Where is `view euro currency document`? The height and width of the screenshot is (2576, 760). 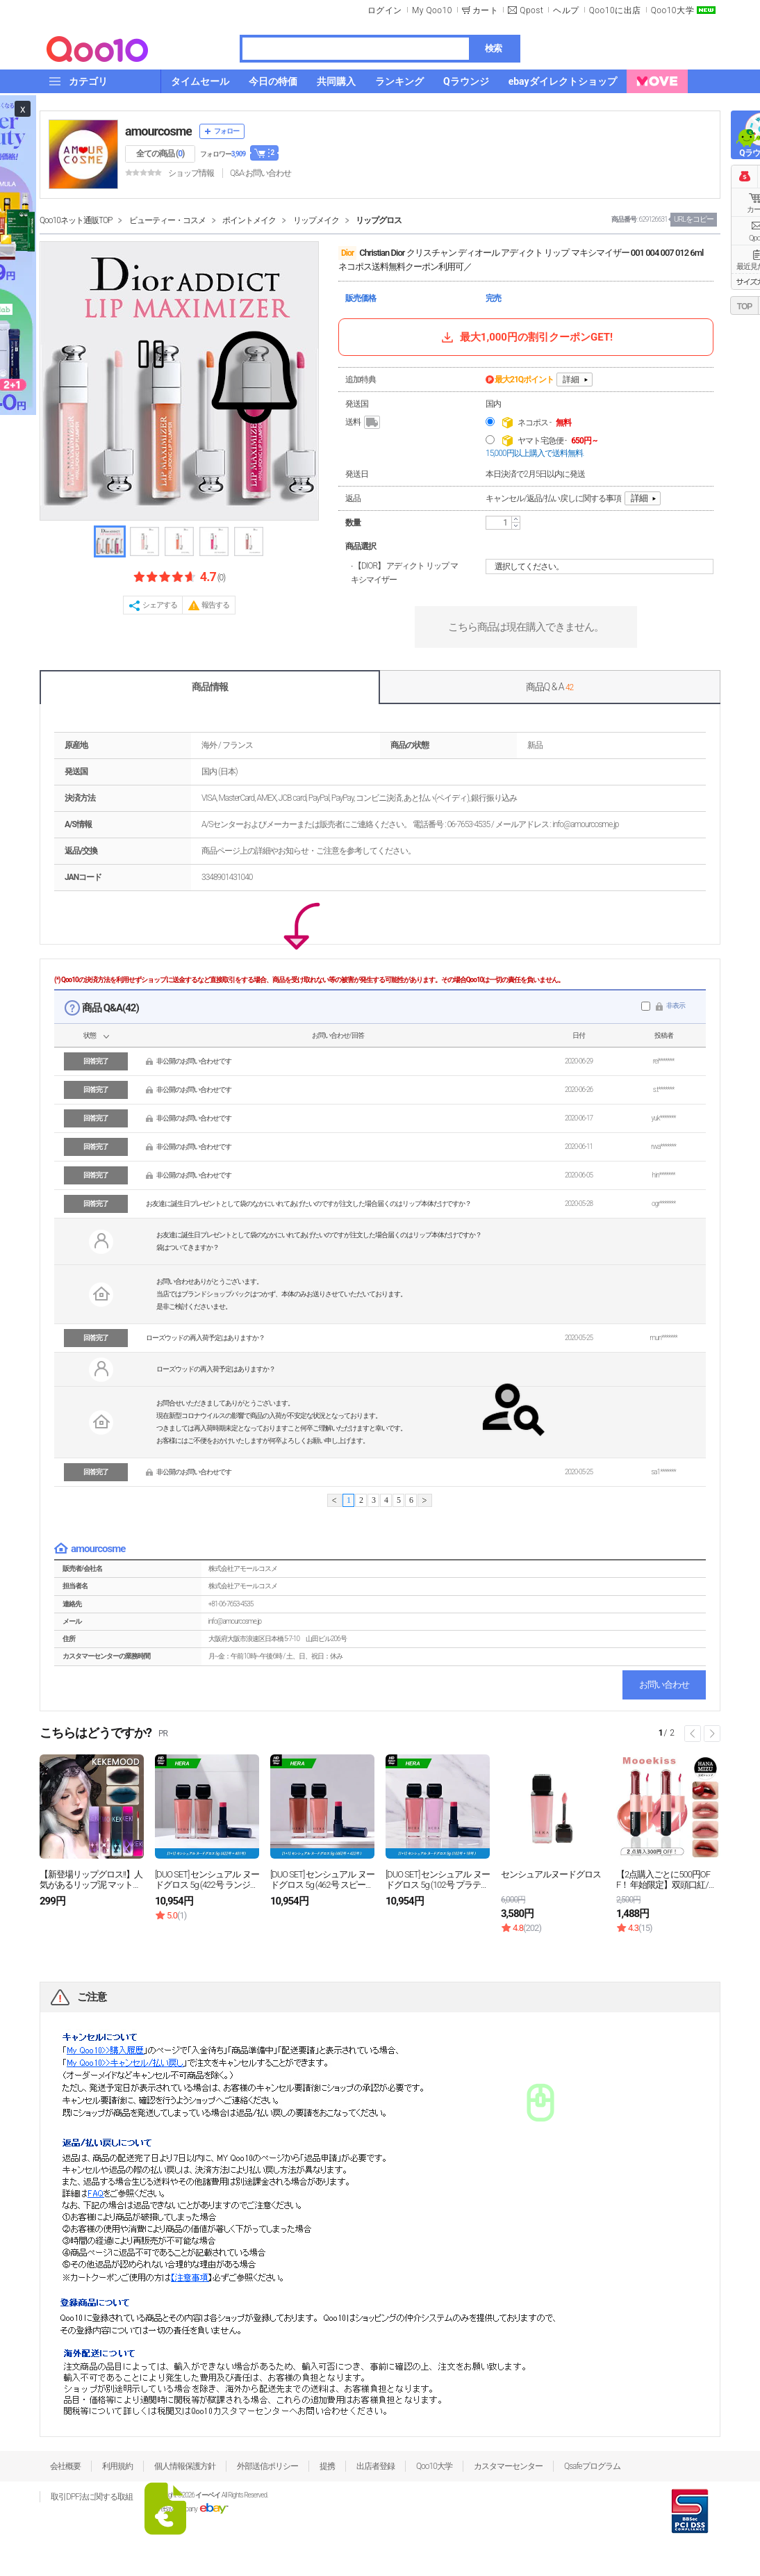 view euro currency document is located at coordinates (165, 2509).